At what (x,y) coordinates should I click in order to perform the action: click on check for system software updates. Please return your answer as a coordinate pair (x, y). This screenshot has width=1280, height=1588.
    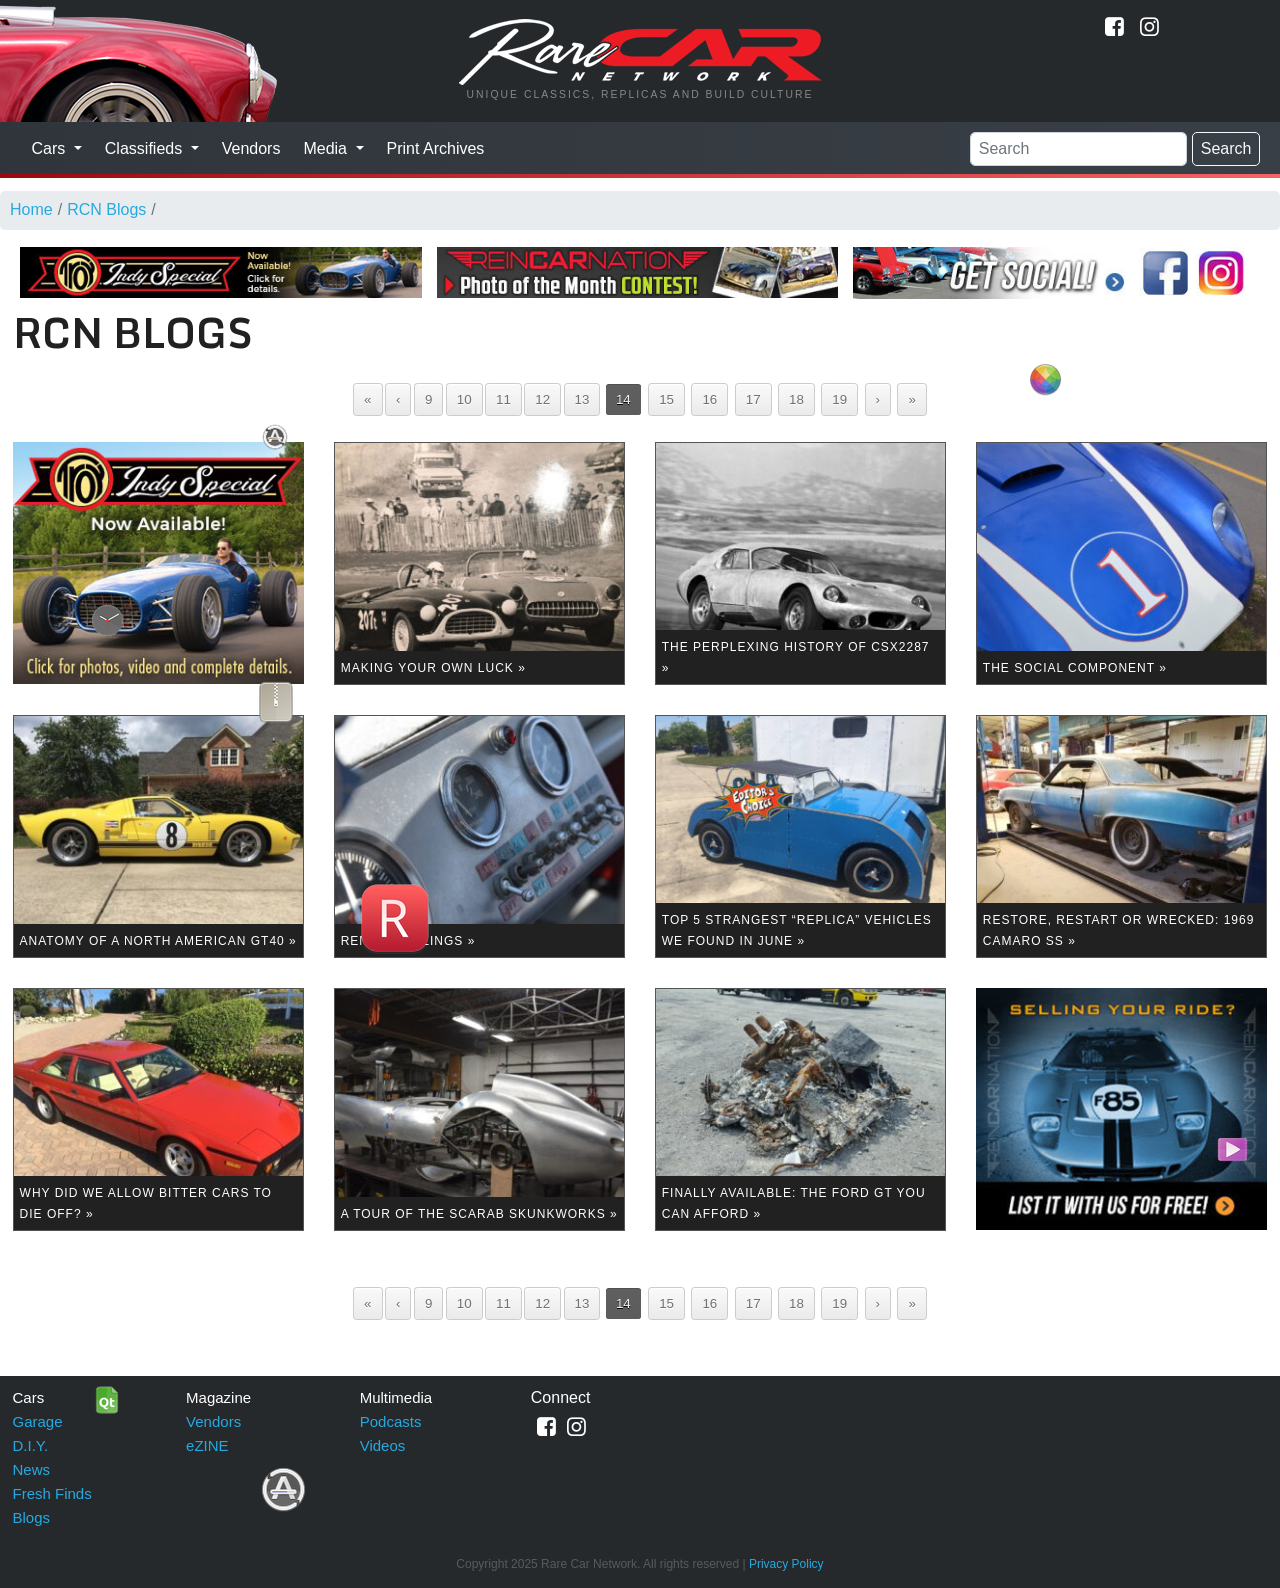
    Looking at the image, I should click on (283, 1489).